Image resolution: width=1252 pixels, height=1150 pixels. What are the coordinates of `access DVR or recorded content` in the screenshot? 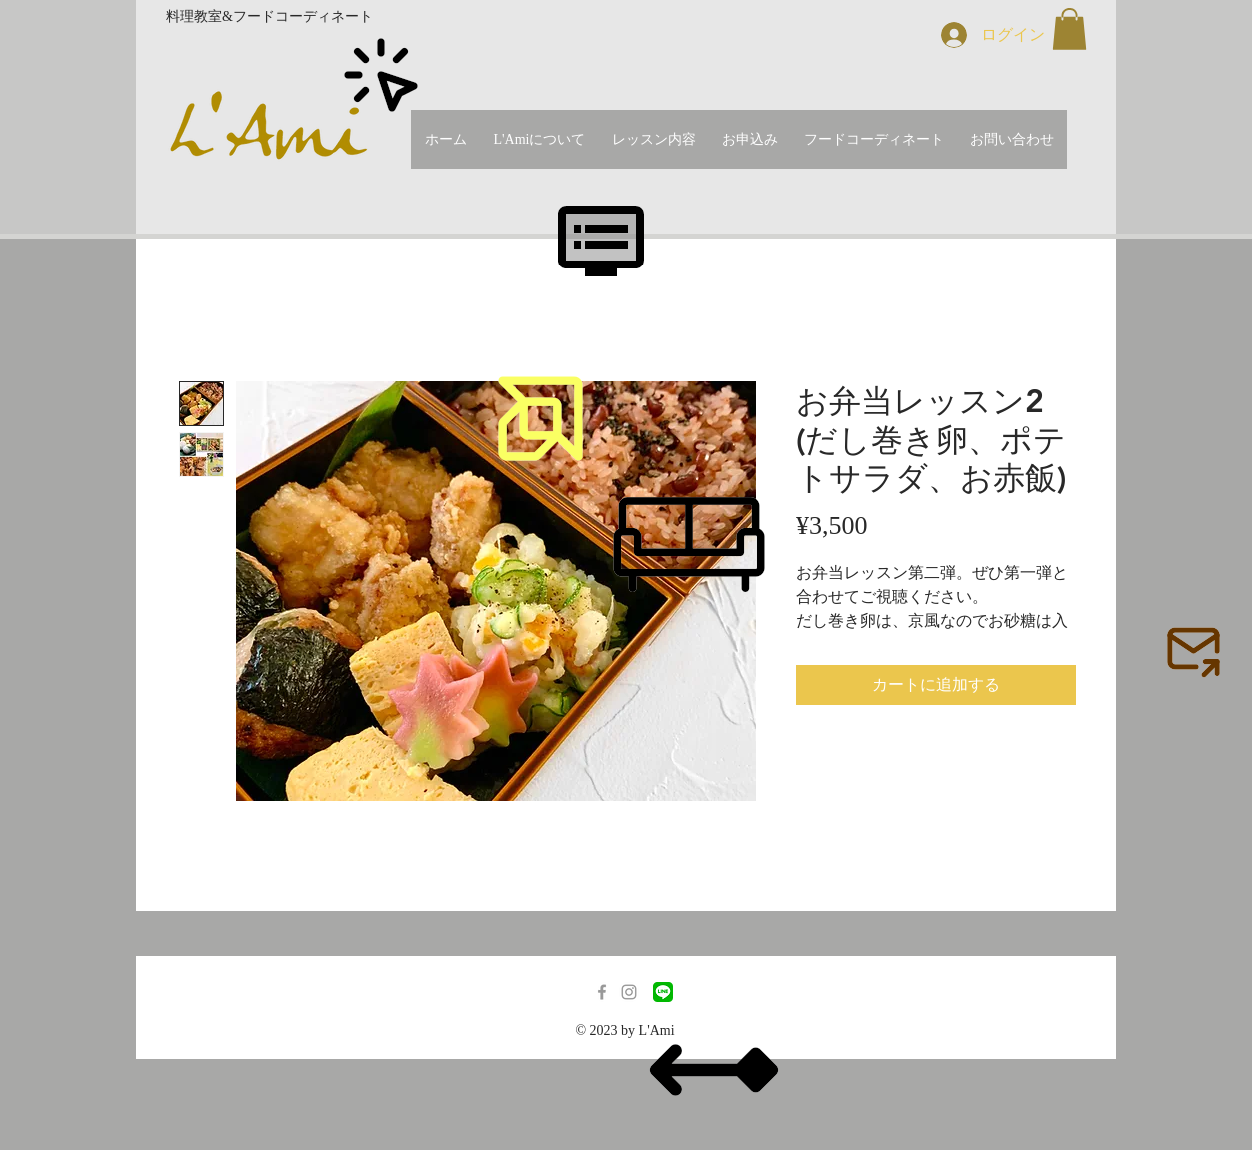 It's located at (601, 241).